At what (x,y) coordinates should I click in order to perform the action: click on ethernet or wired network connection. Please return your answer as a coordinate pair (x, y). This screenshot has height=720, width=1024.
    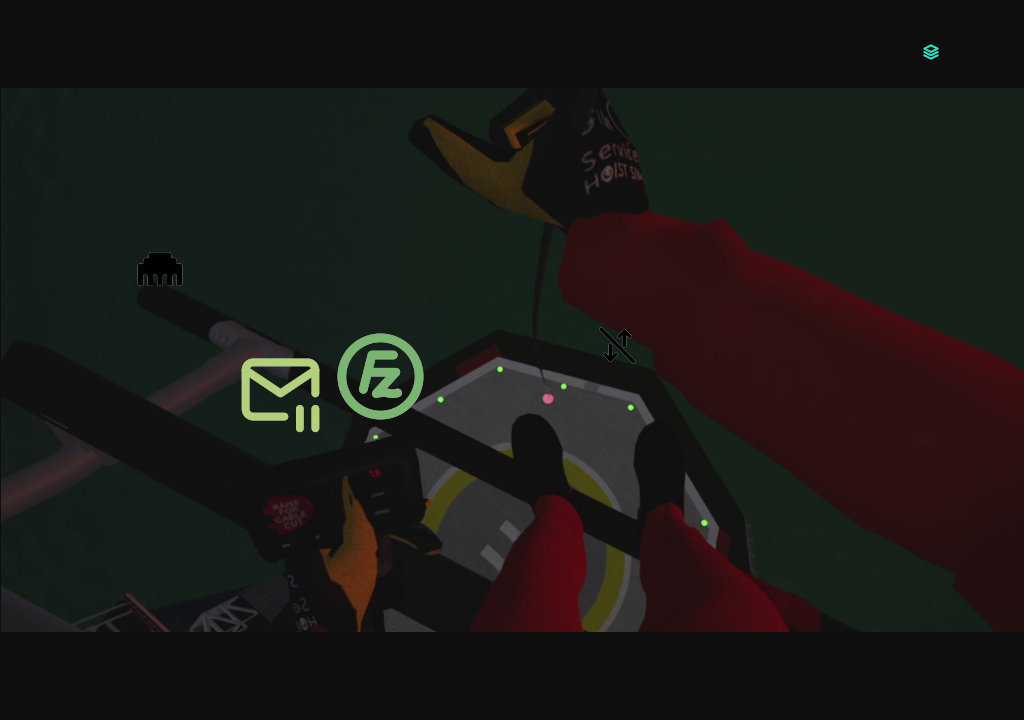
    Looking at the image, I should click on (160, 269).